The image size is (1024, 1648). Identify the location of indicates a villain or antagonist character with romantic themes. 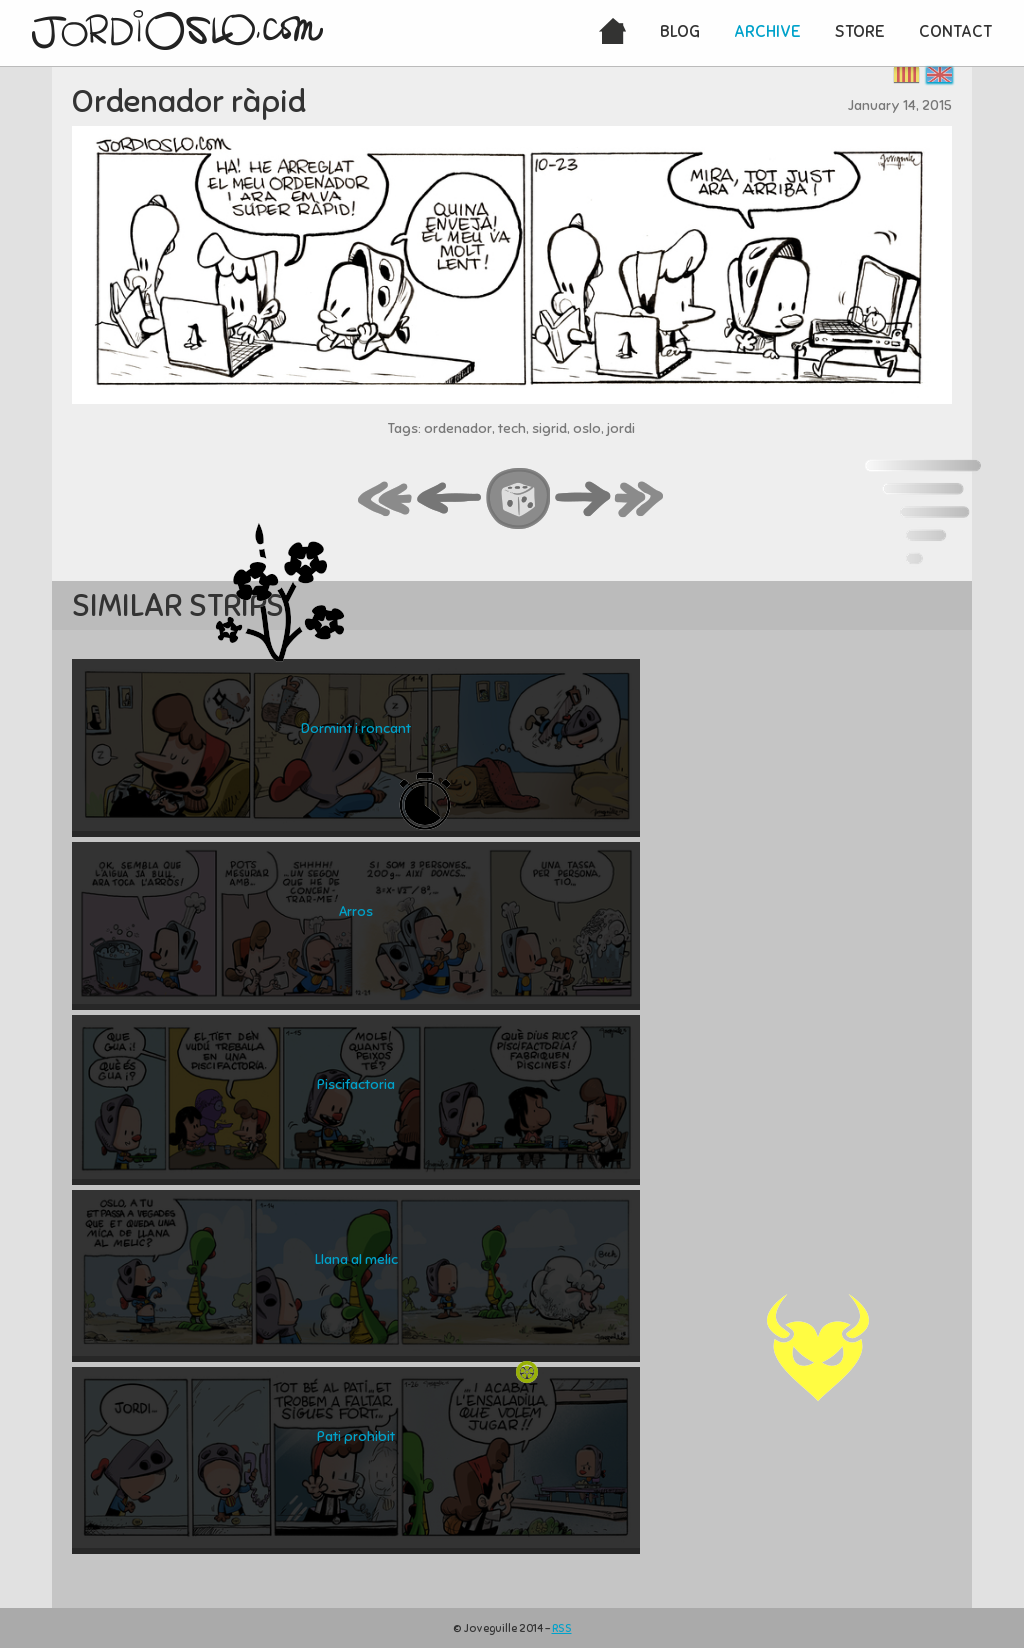
(818, 1347).